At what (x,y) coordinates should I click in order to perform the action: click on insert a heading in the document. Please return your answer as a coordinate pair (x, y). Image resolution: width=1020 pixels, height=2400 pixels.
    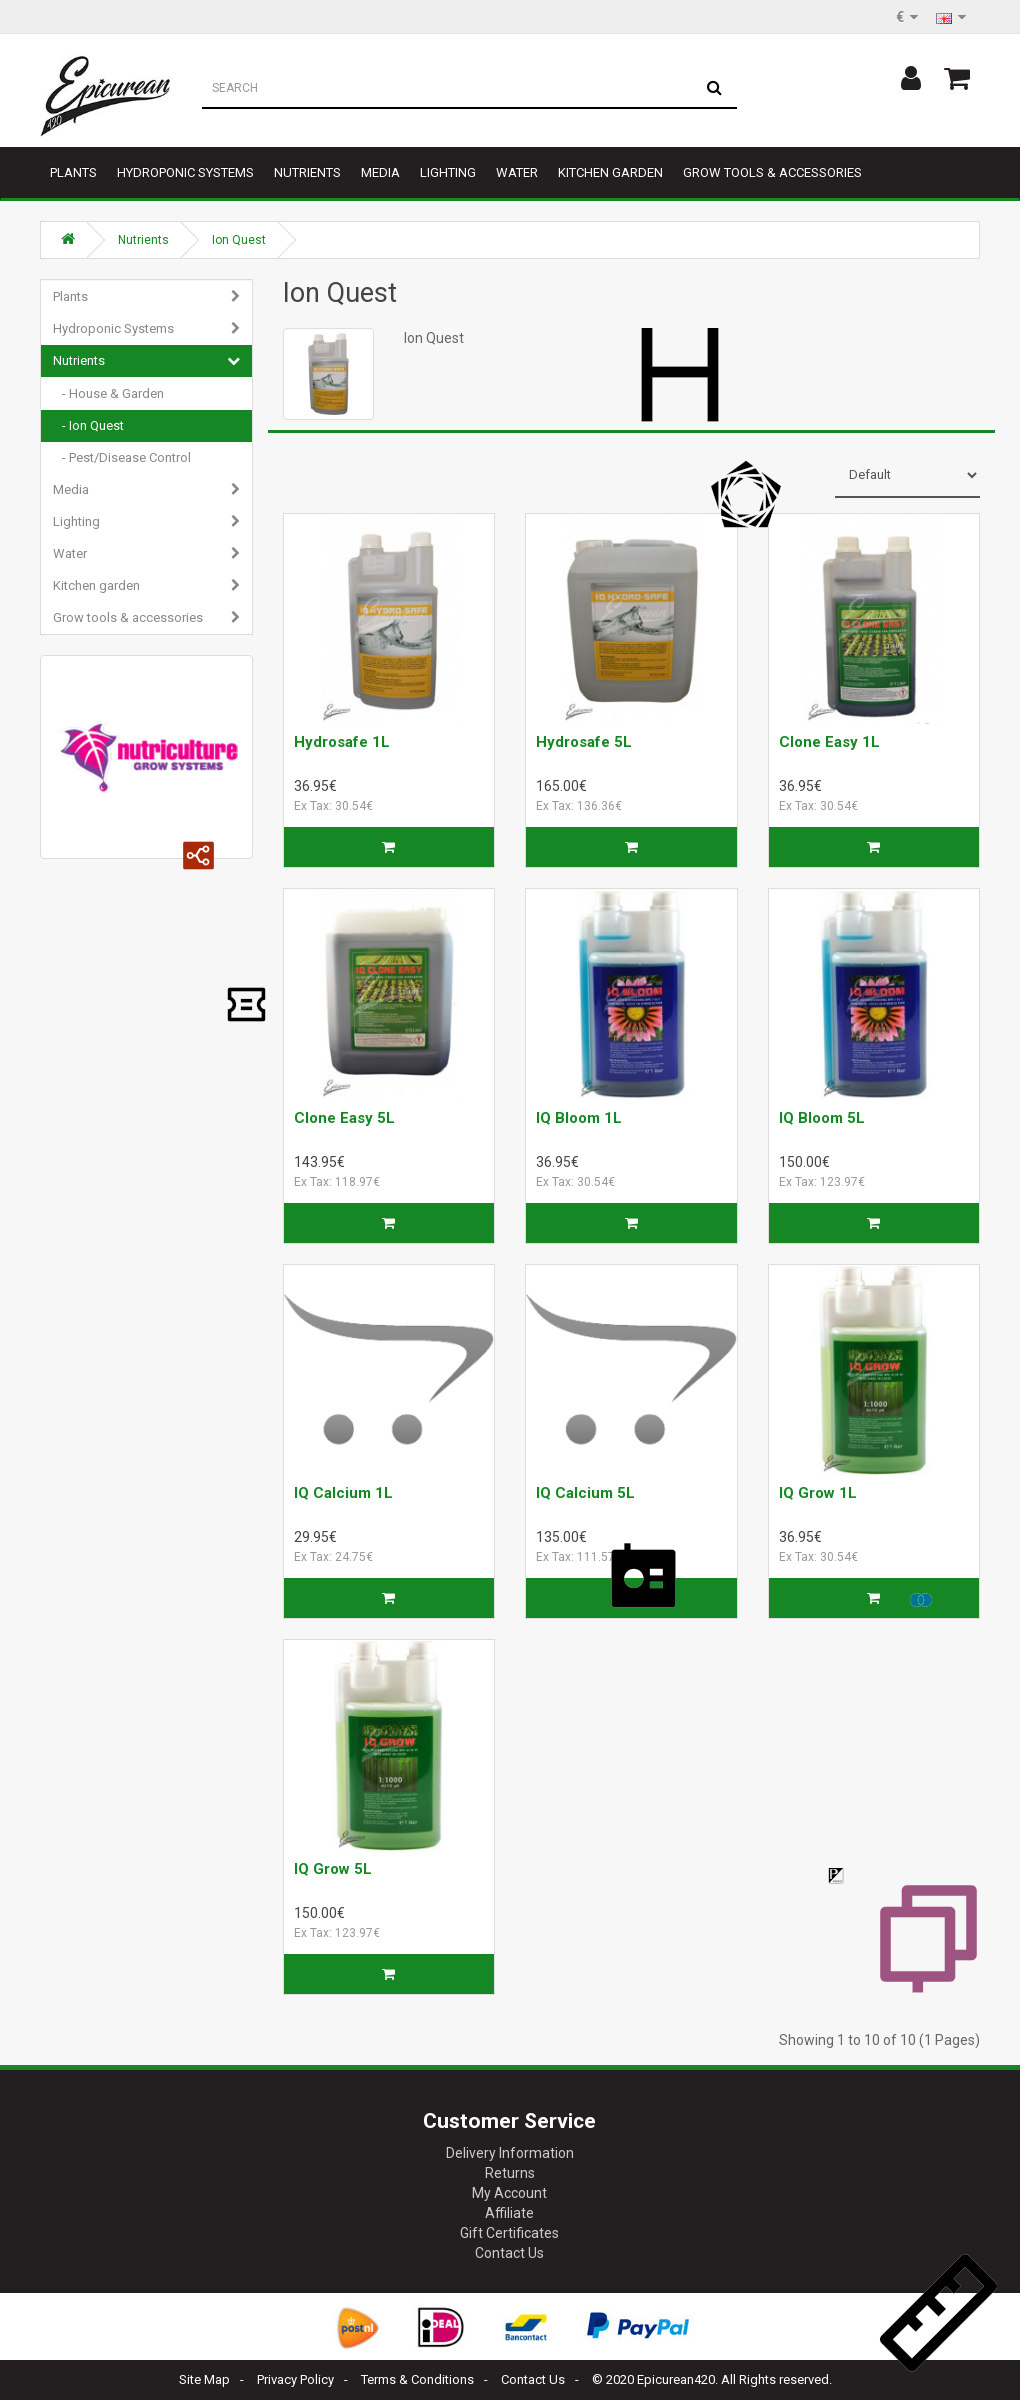
    Looking at the image, I should click on (680, 372).